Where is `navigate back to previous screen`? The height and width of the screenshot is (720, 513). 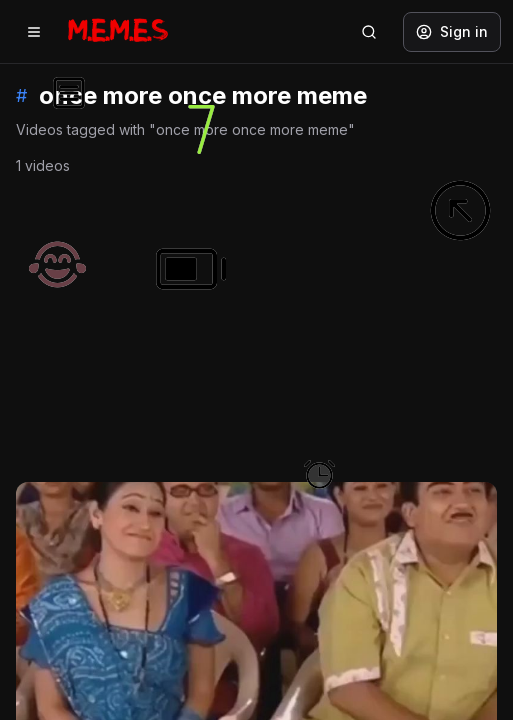 navigate back to previous screen is located at coordinates (460, 210).